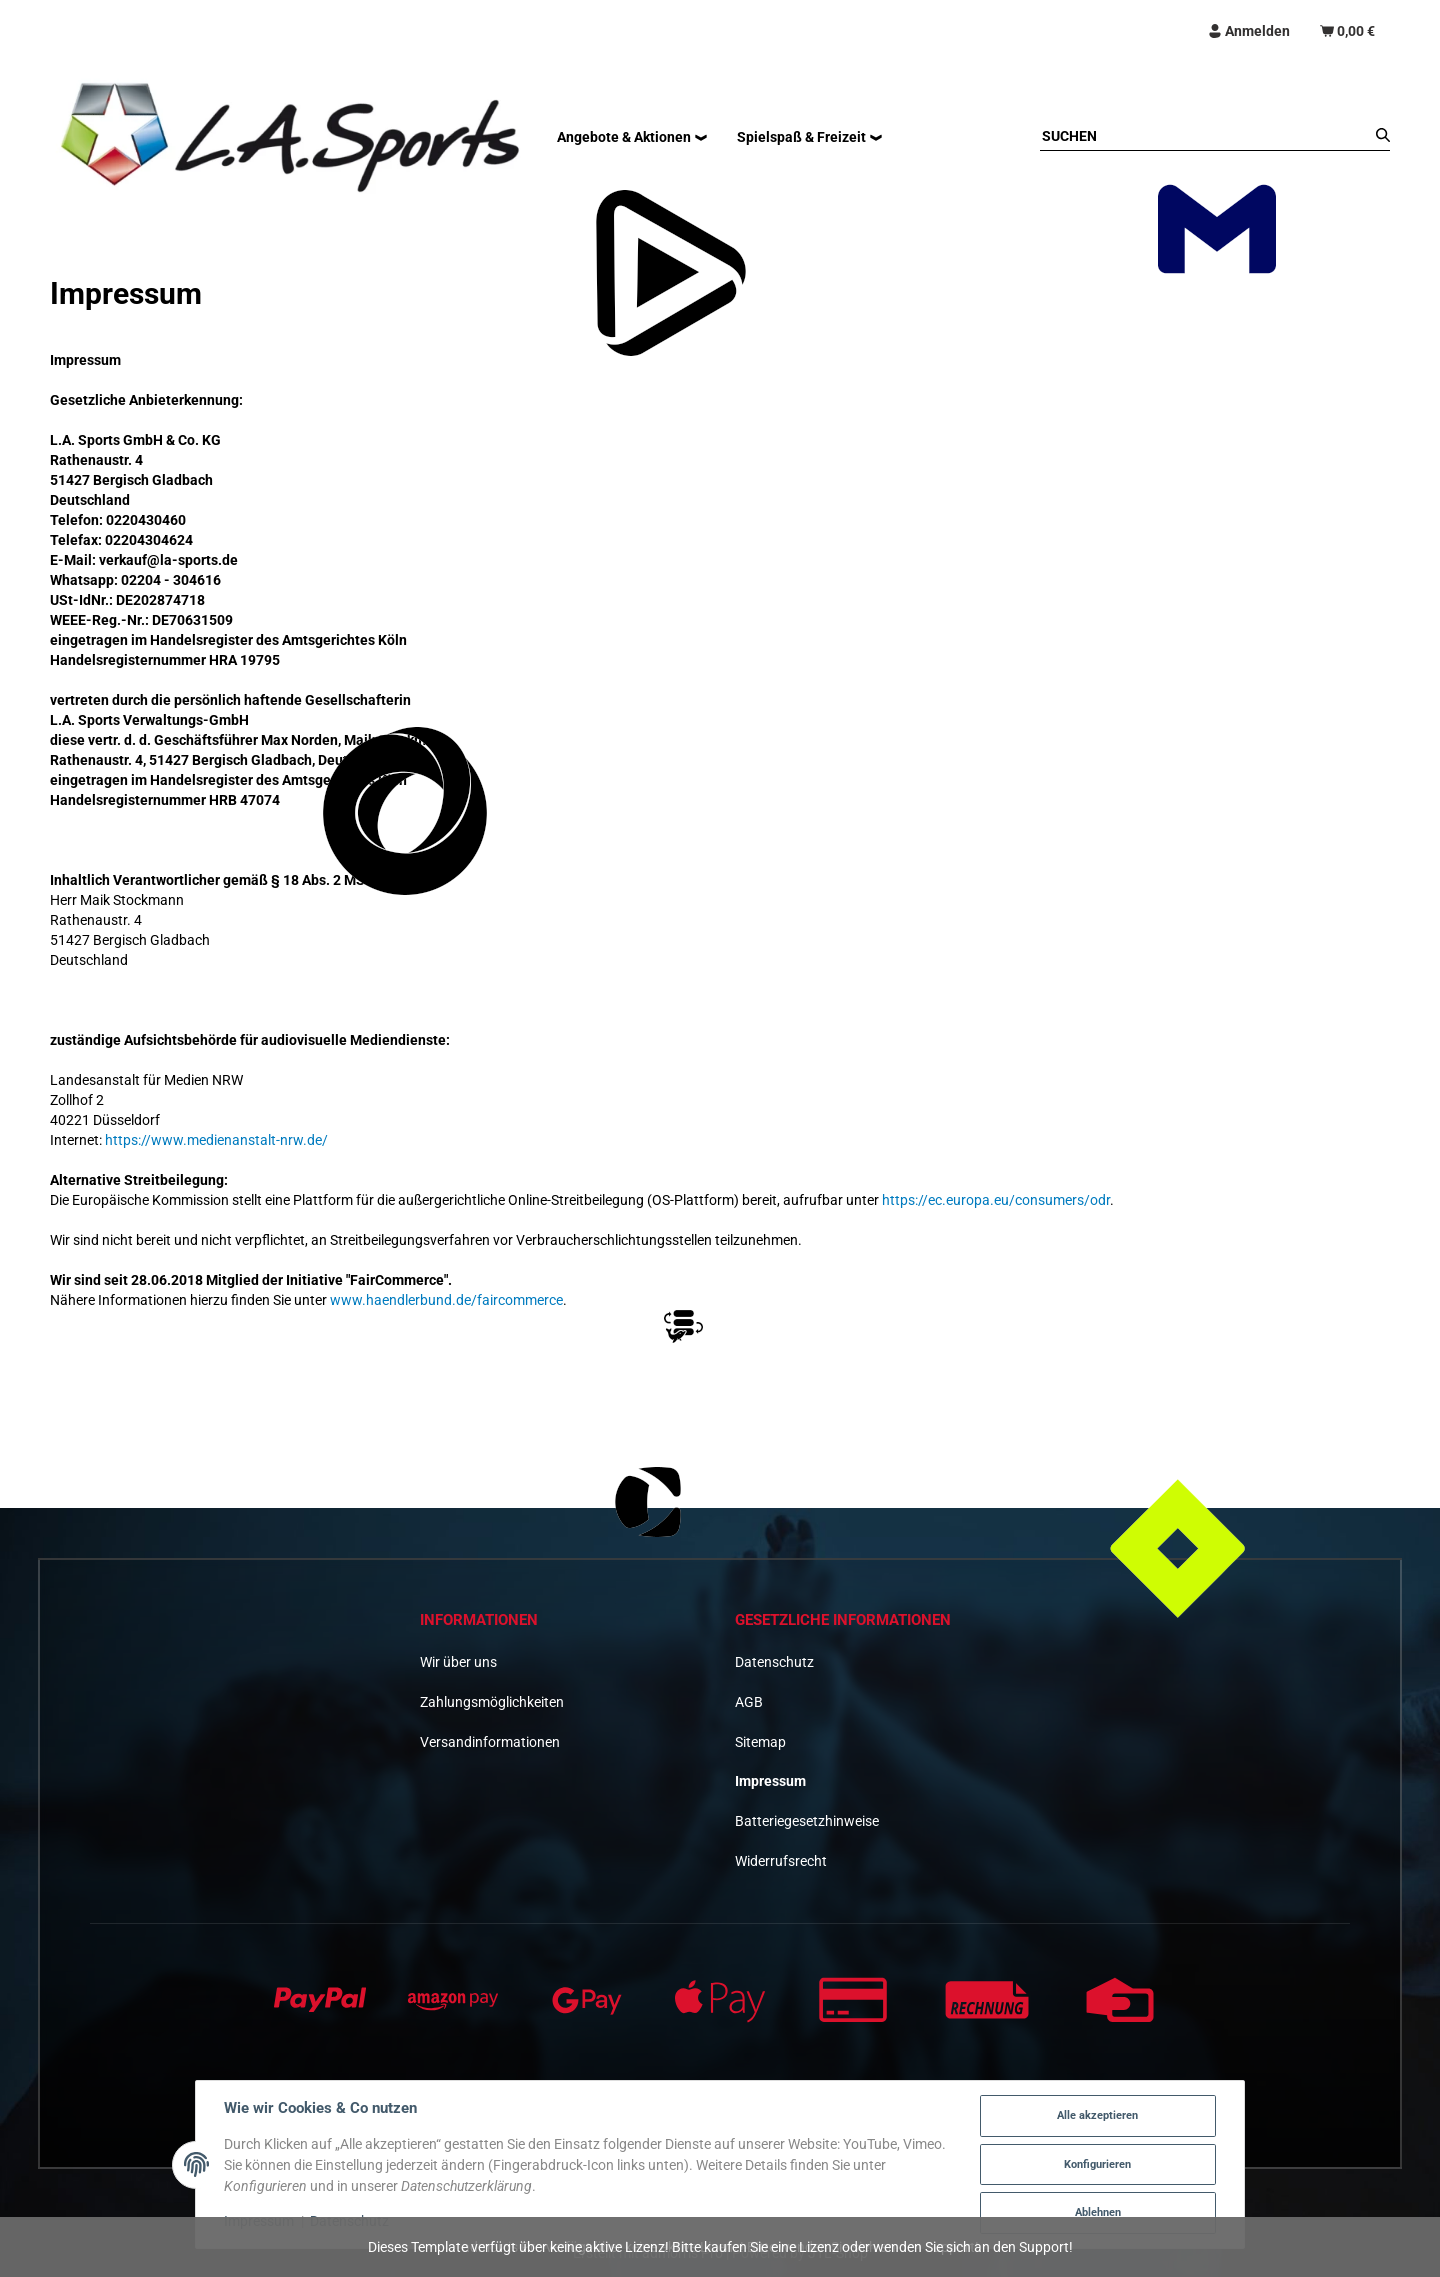  What do you see at coordinates (683, 1326) in the screenshot?
I see `apache dolphinscheduler logo` at bounding box center [683, 1326].